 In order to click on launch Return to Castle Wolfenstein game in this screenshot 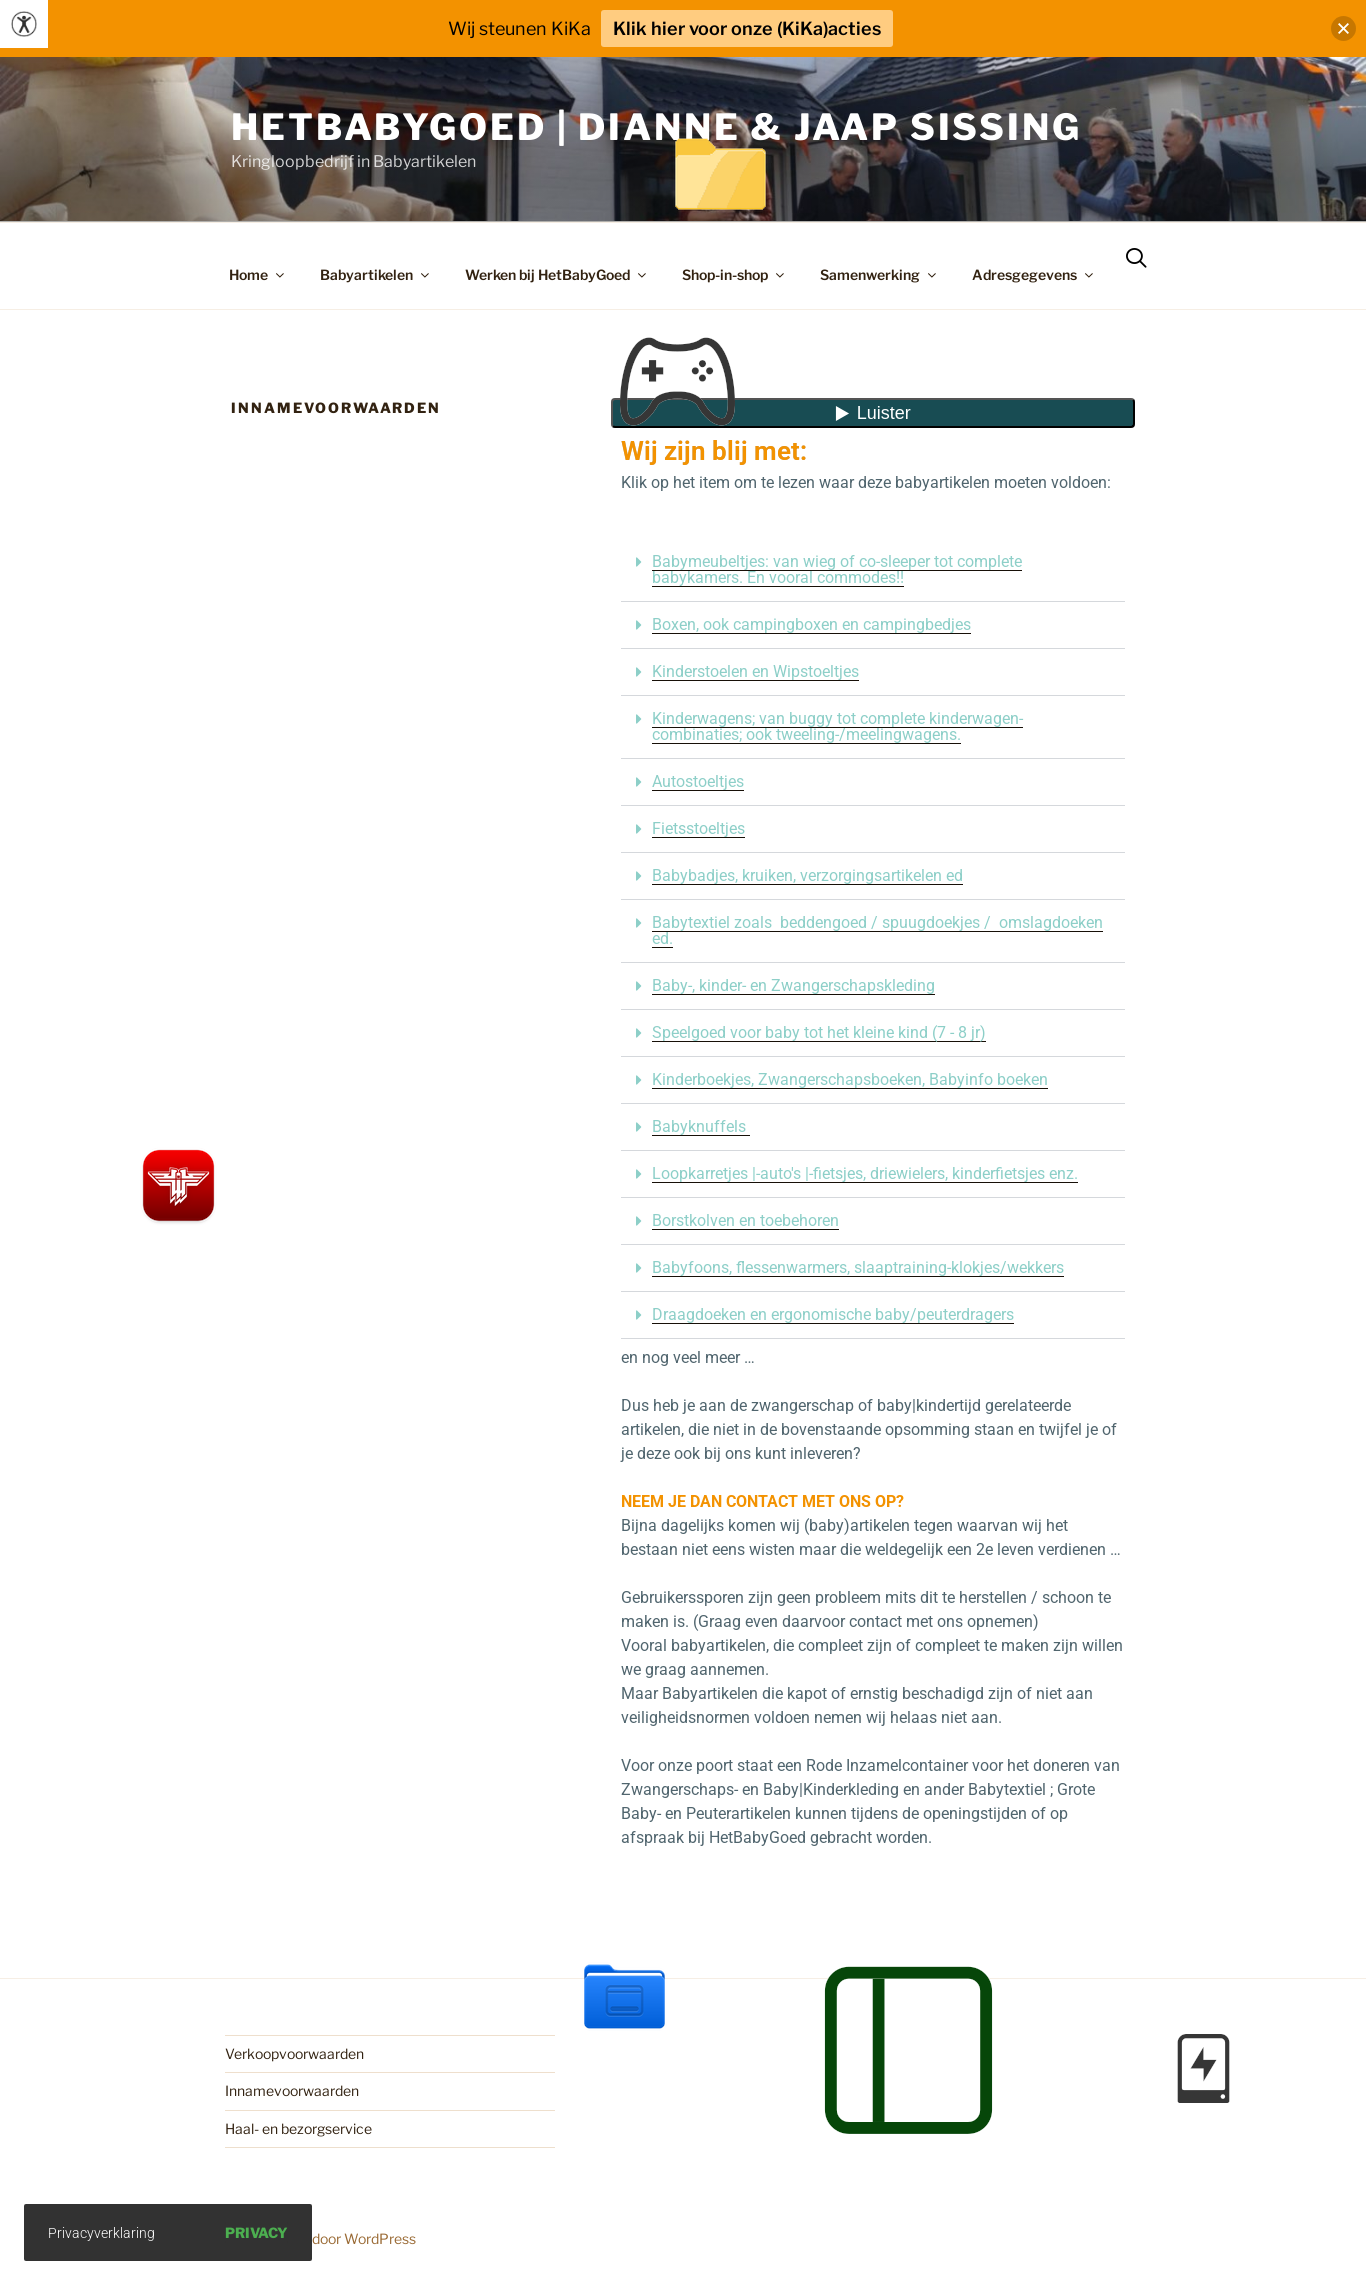, I will do `click(178, 1185)`.